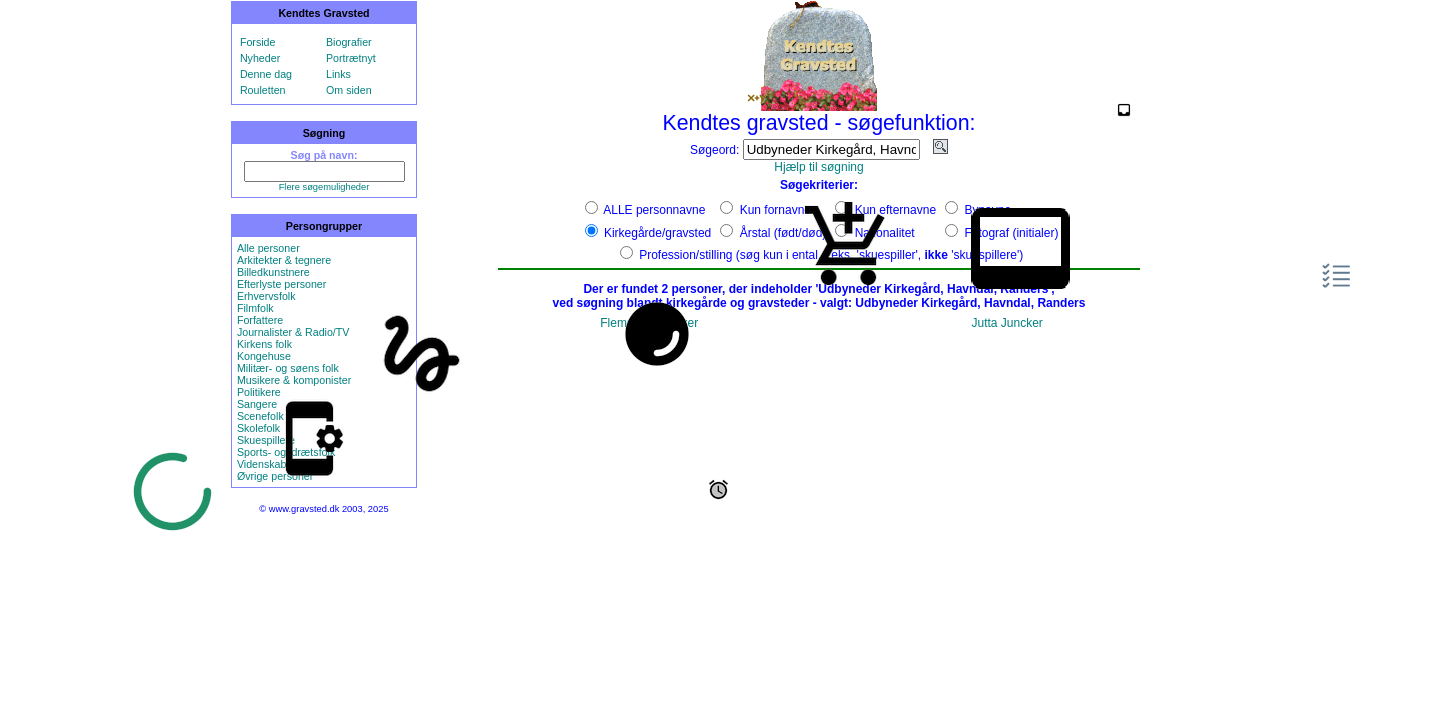  What do you see at coordinates (657, 334) in the screenshot?
I see `apply inner shadow effect to bottom-right corner` at bounding box center [657, 334].